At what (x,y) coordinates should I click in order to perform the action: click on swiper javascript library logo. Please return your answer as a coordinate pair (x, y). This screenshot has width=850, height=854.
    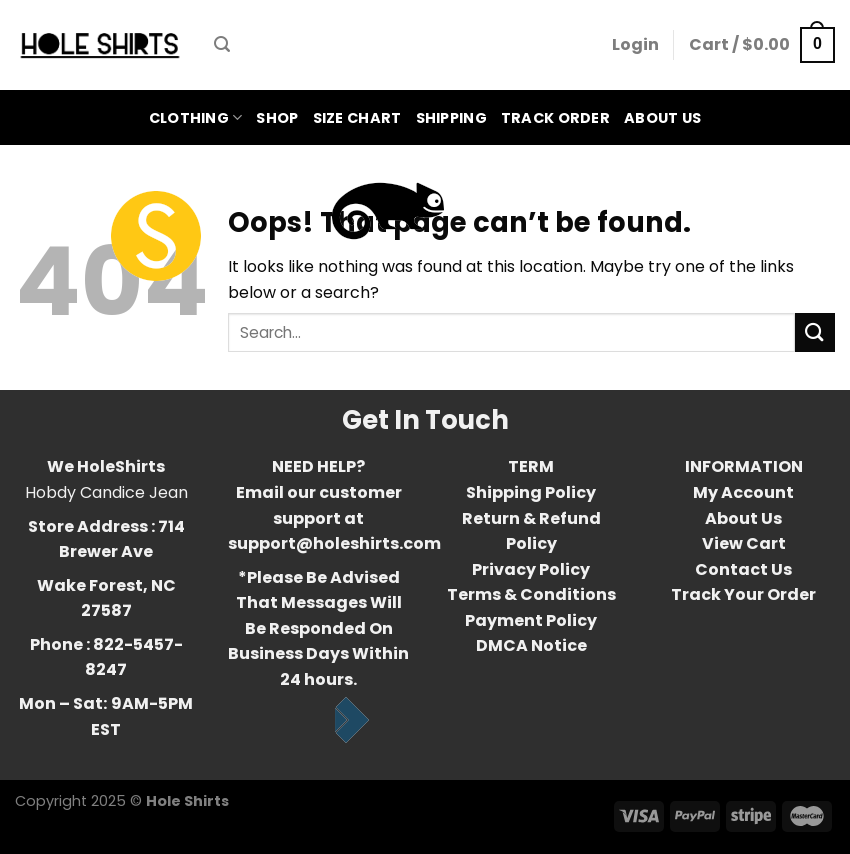
    Looking at the image, I should click on (156, 236).